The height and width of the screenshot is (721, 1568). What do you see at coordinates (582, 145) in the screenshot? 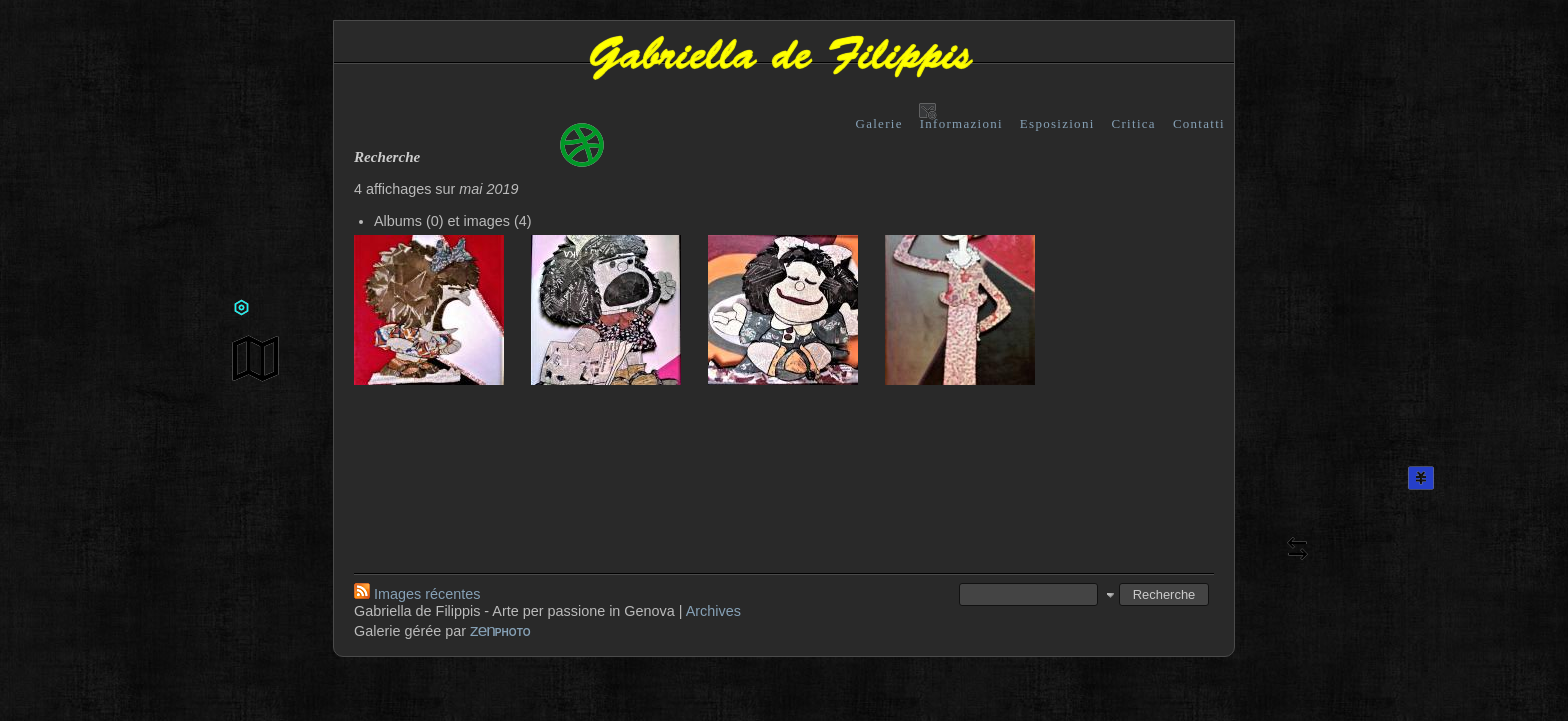
I see `visit dribbble profile or portfolio` at bounding box center [582, 145].